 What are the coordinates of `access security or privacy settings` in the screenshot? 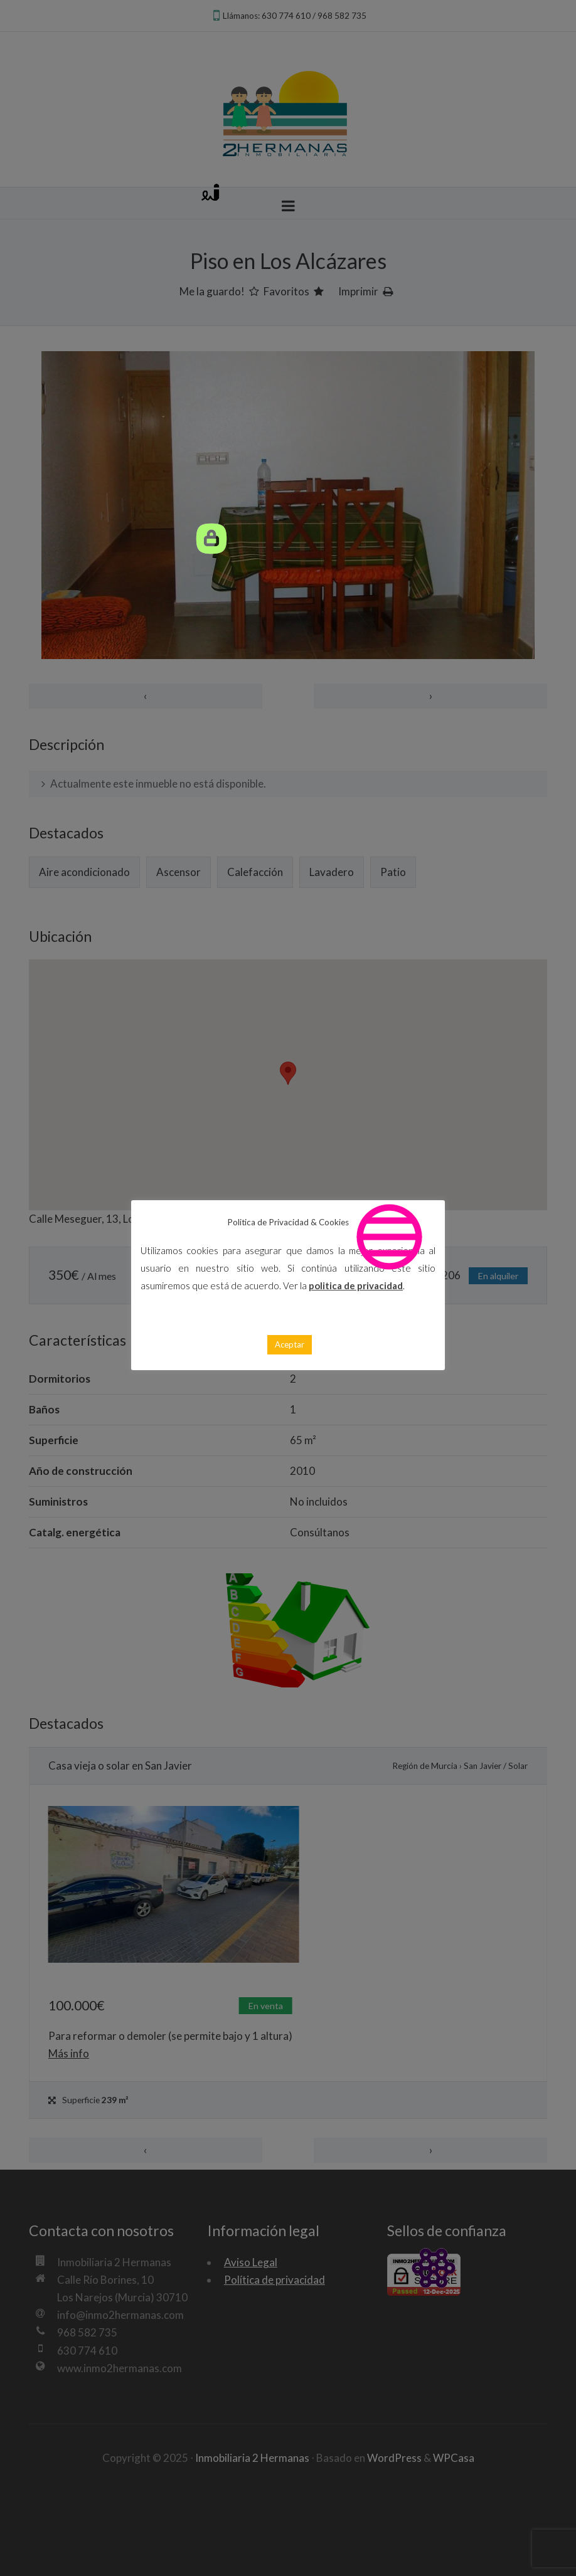 It's located at (211, 539).